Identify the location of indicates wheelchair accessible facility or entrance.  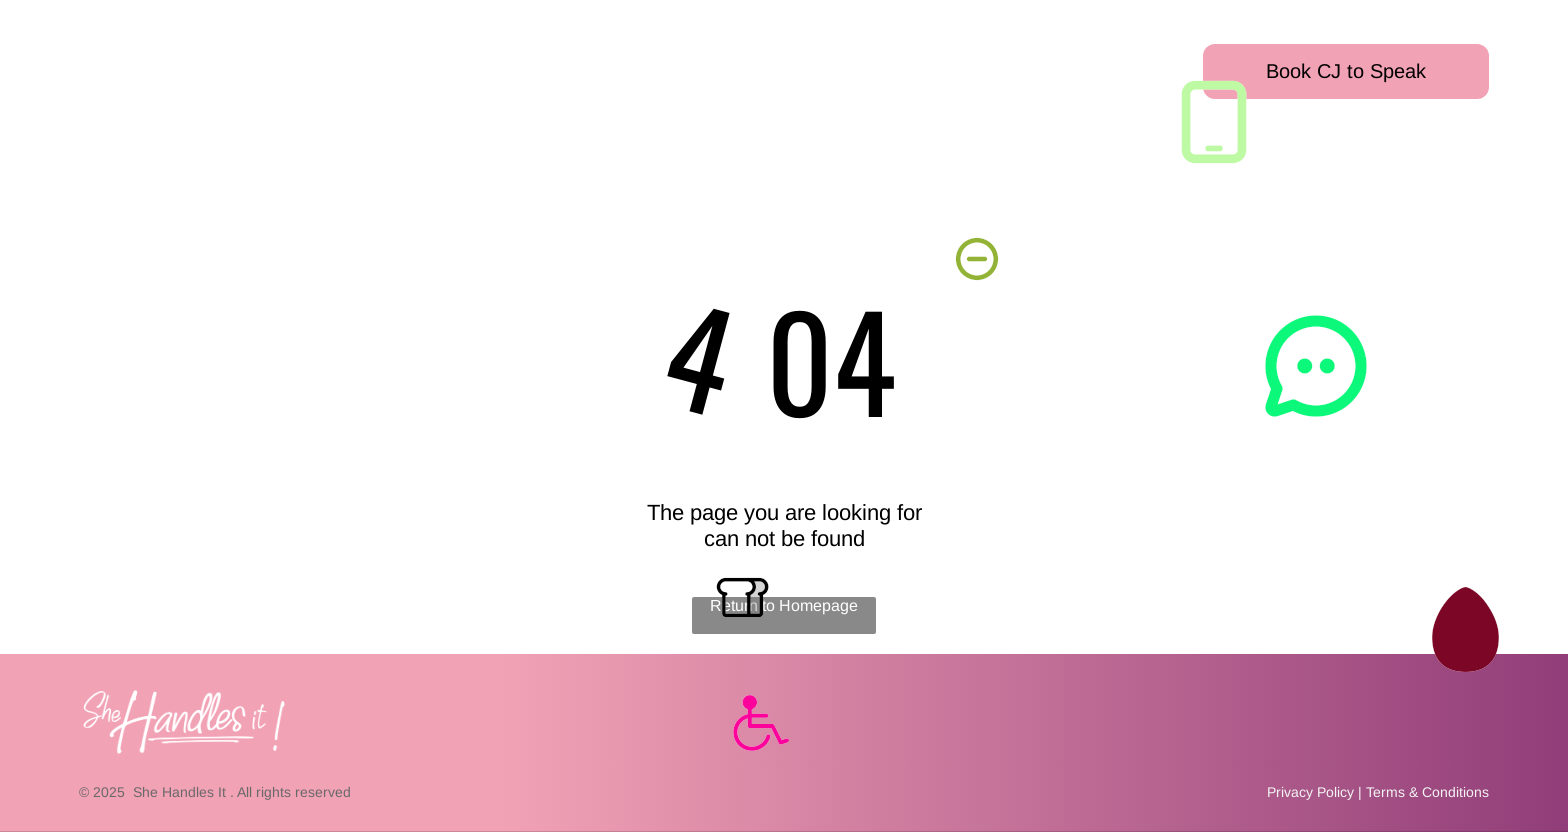
(756, 724).